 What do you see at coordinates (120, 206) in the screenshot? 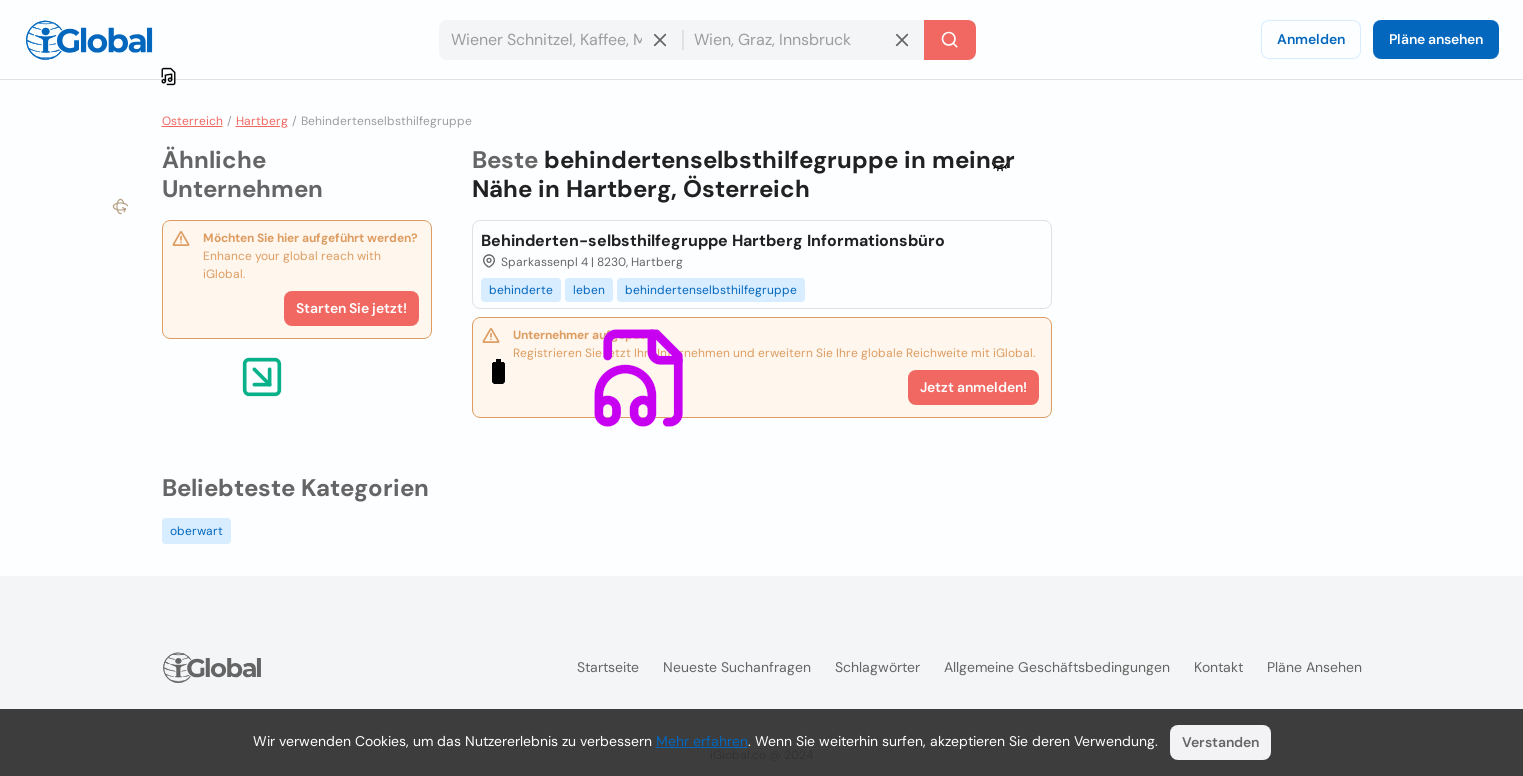
I see `rotate object in 3D space` at bounding box center [120, 206].